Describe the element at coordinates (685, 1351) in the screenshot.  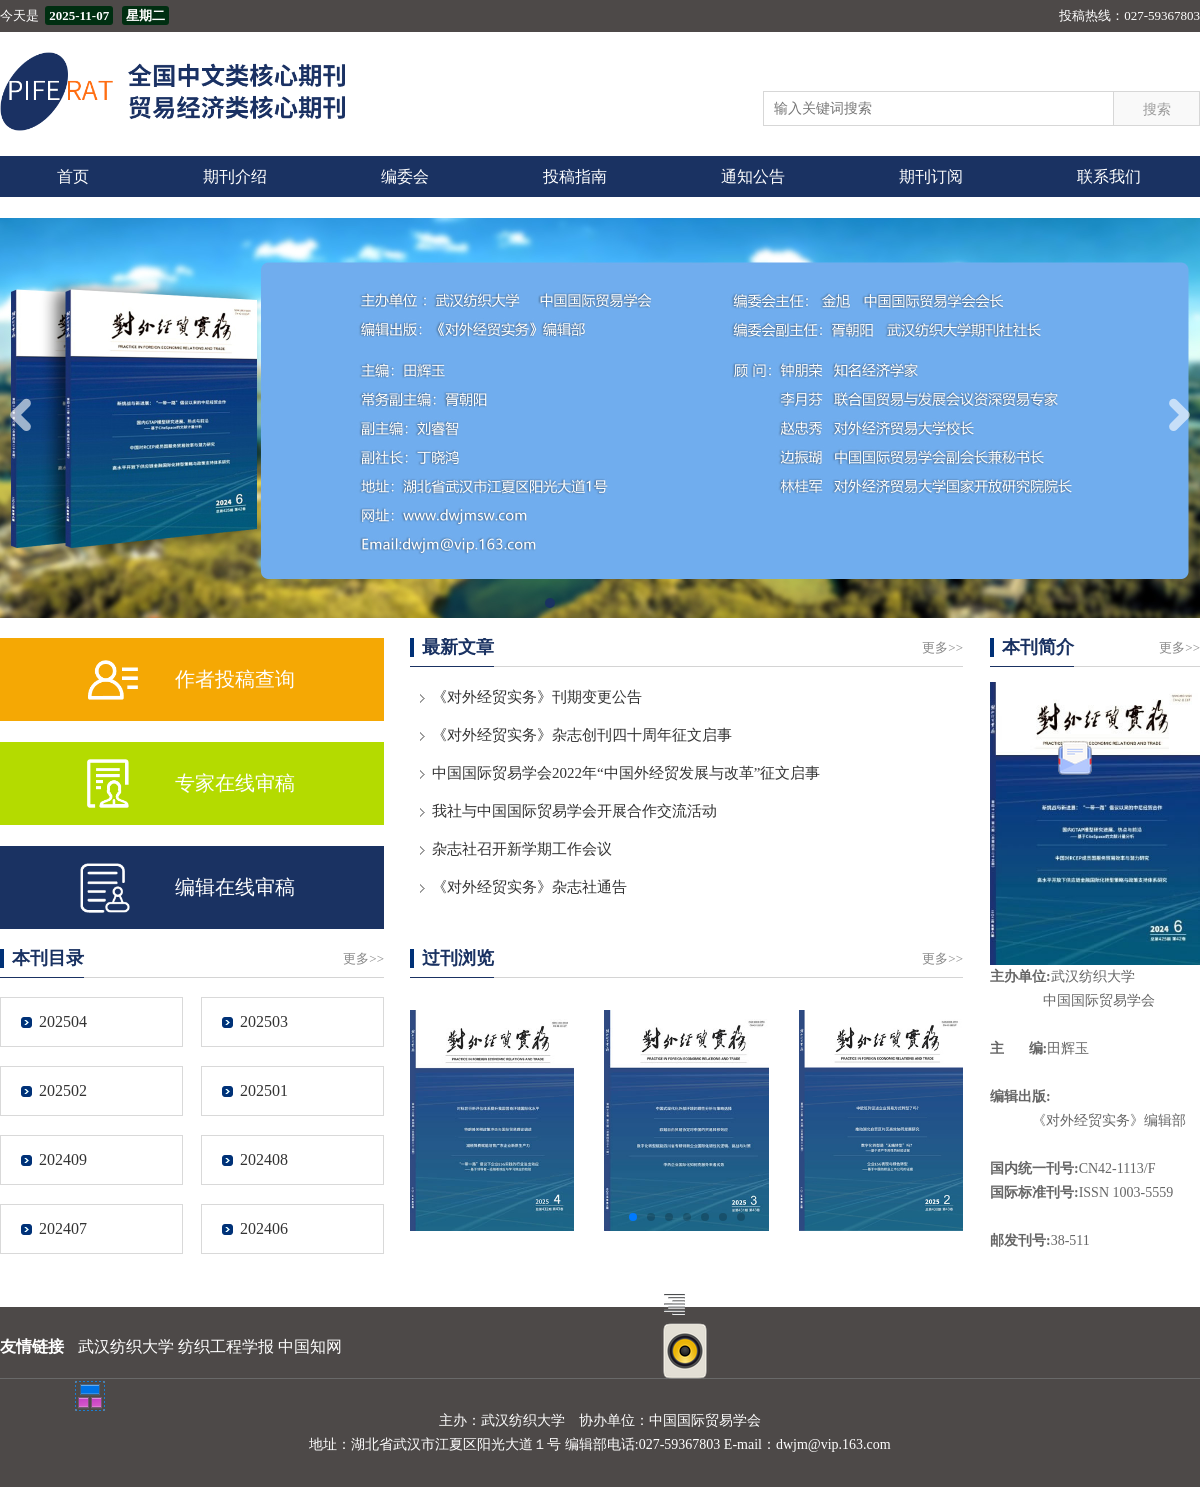
I see `open Rhythmbox music player` at that location.